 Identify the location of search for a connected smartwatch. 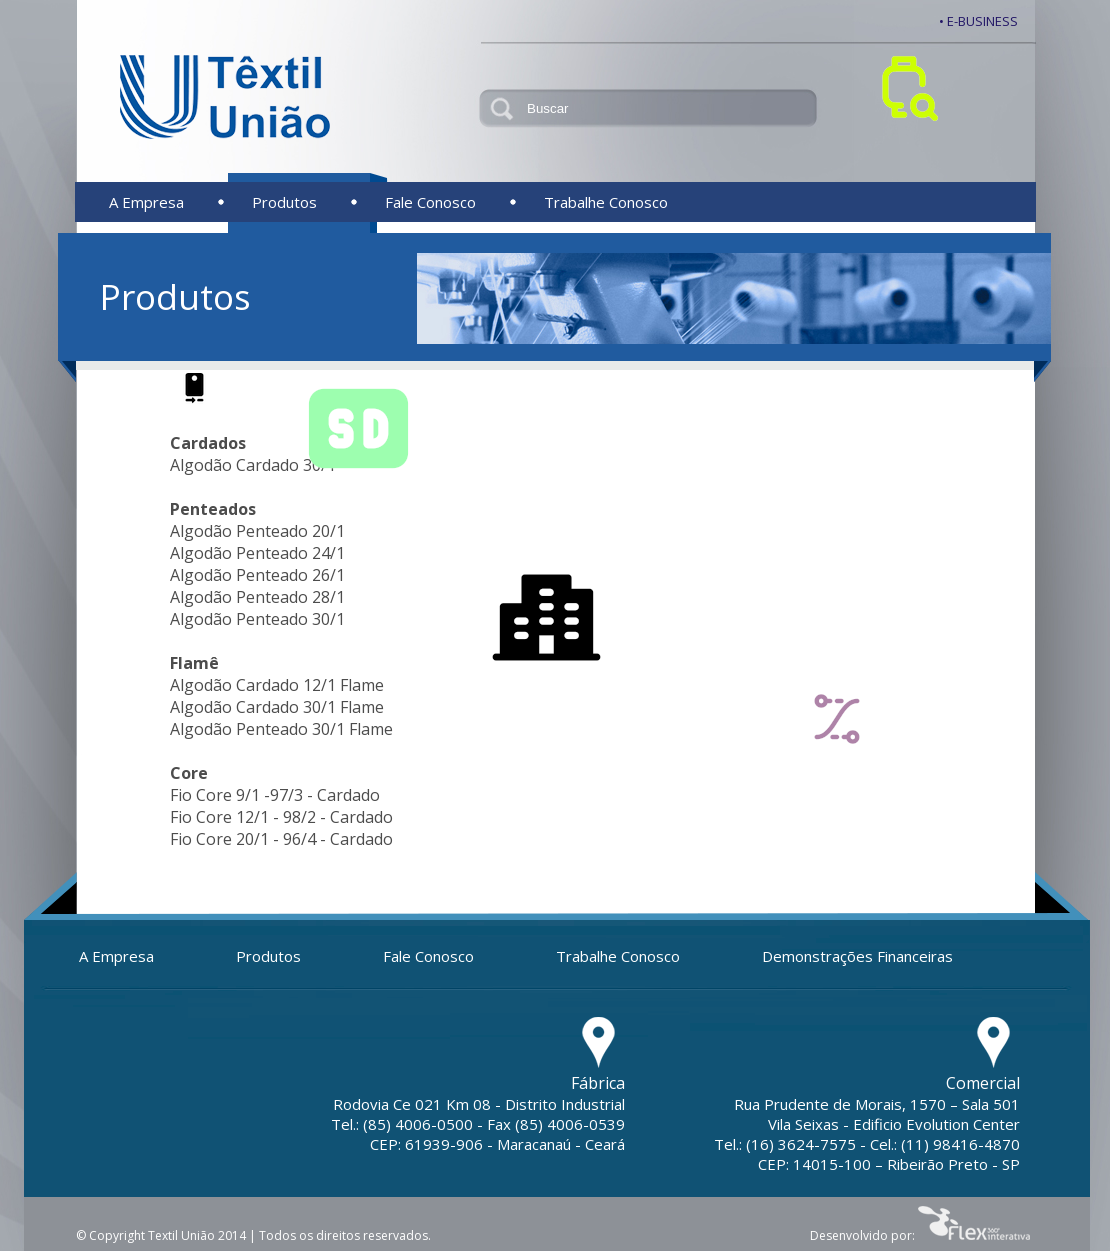
(904, 87).